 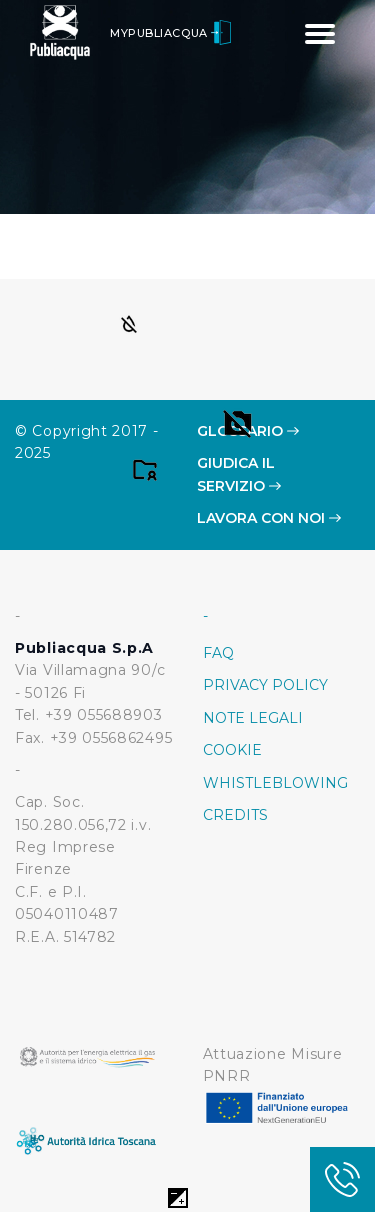 What do you see at coordinates (145, 469) in the screenshot?
I see `access user files or personal folder` at bounding box center [145, 469].